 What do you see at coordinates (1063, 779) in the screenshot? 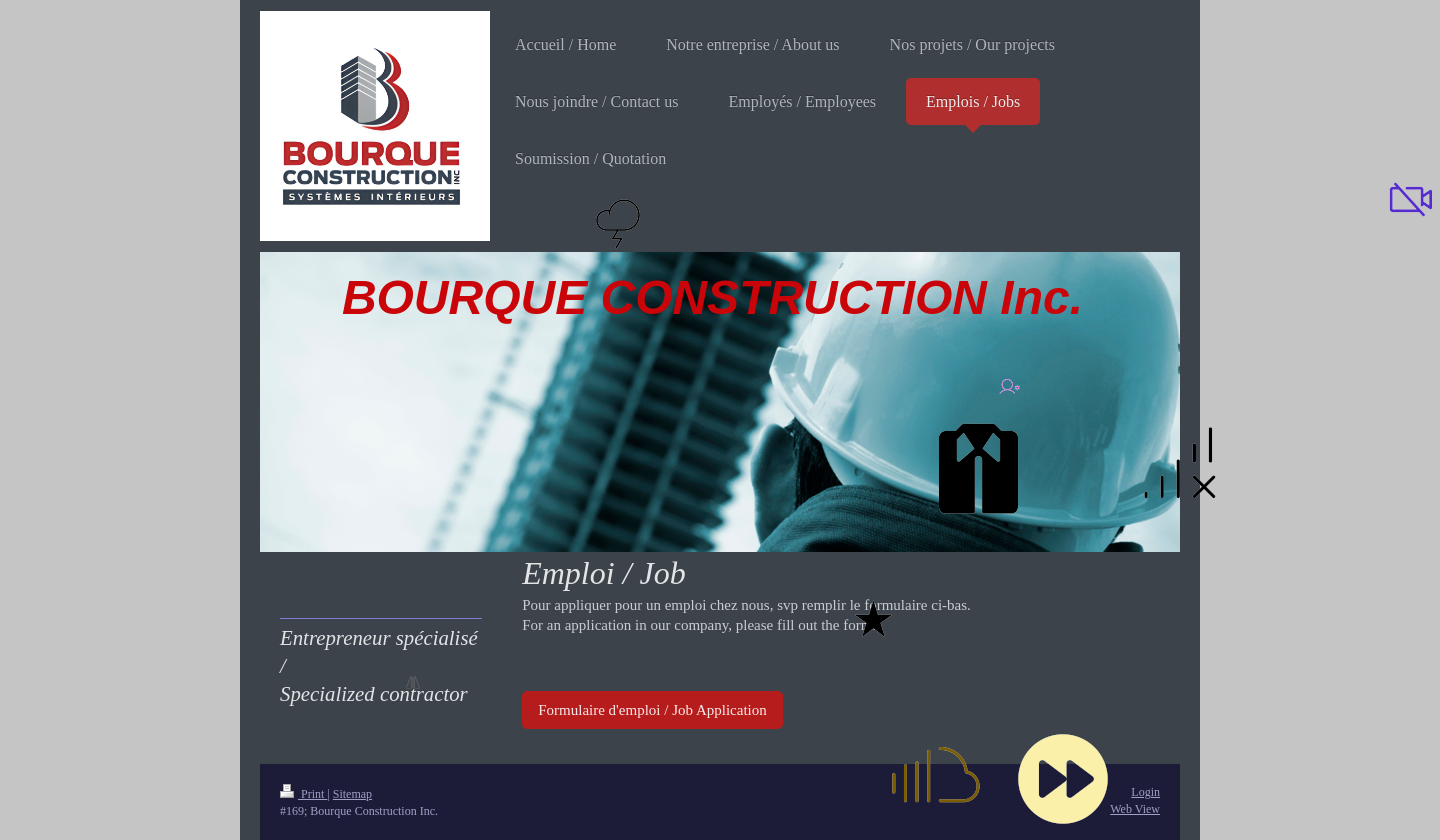
I see `skip forward in media playback` at bounding box center [1063, 779].